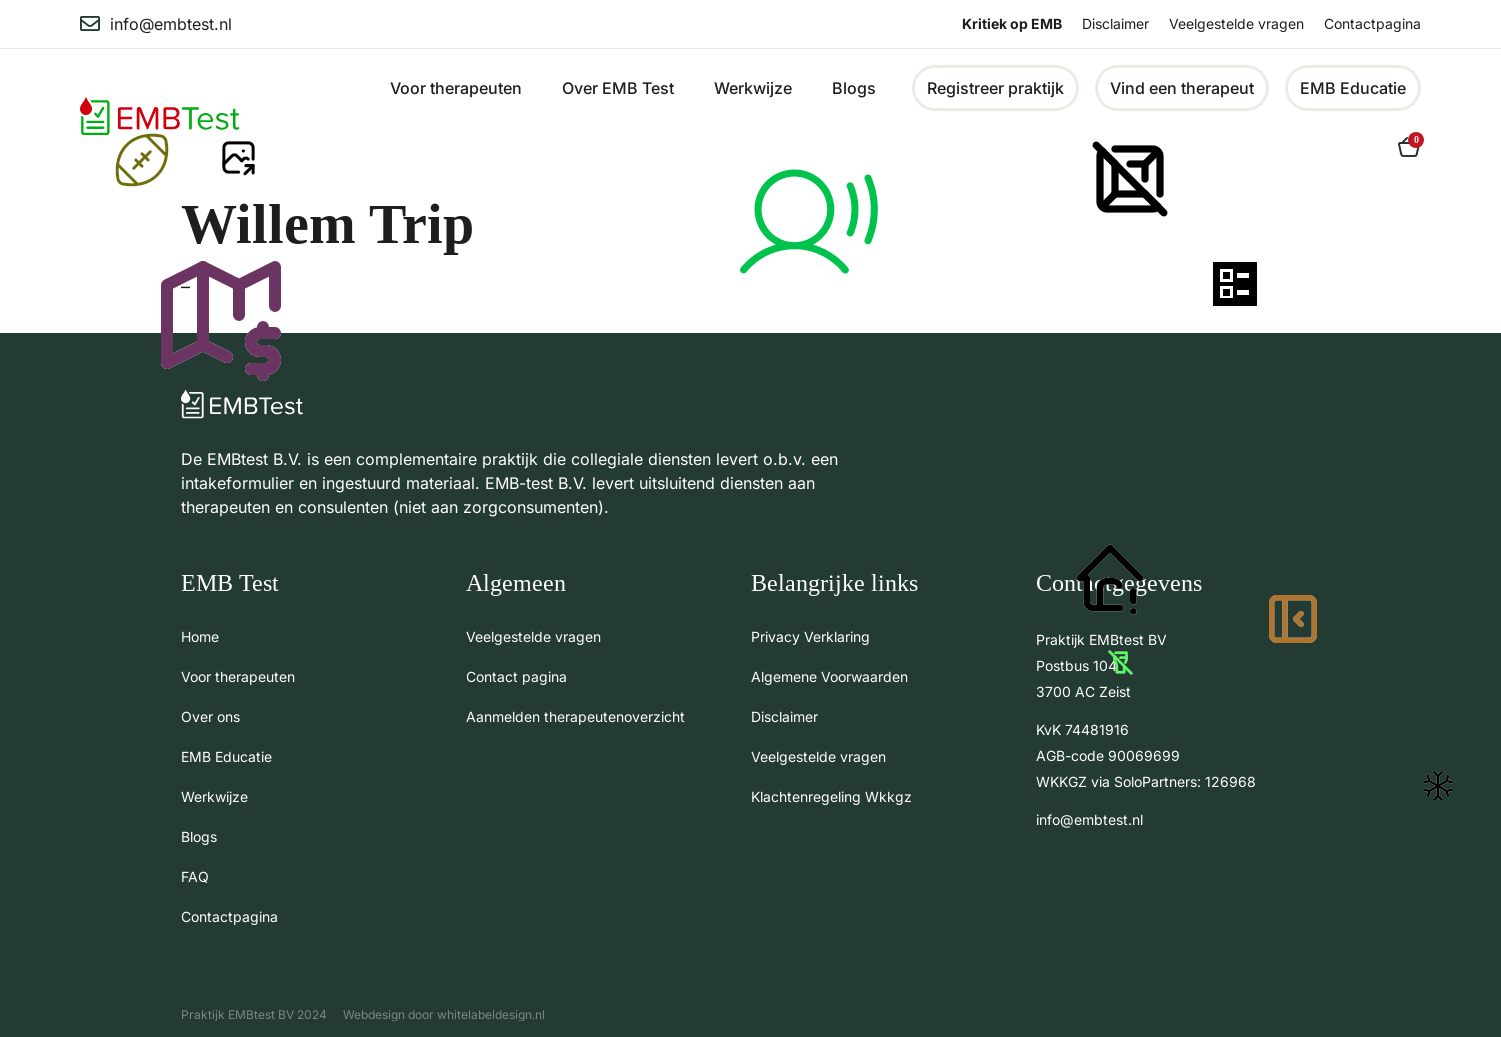 This screenshot has width=1501, height=1037. Describe the element at coordinates (221, 315) in the screenshot. I see `view location-based pricing or costs` at that location.